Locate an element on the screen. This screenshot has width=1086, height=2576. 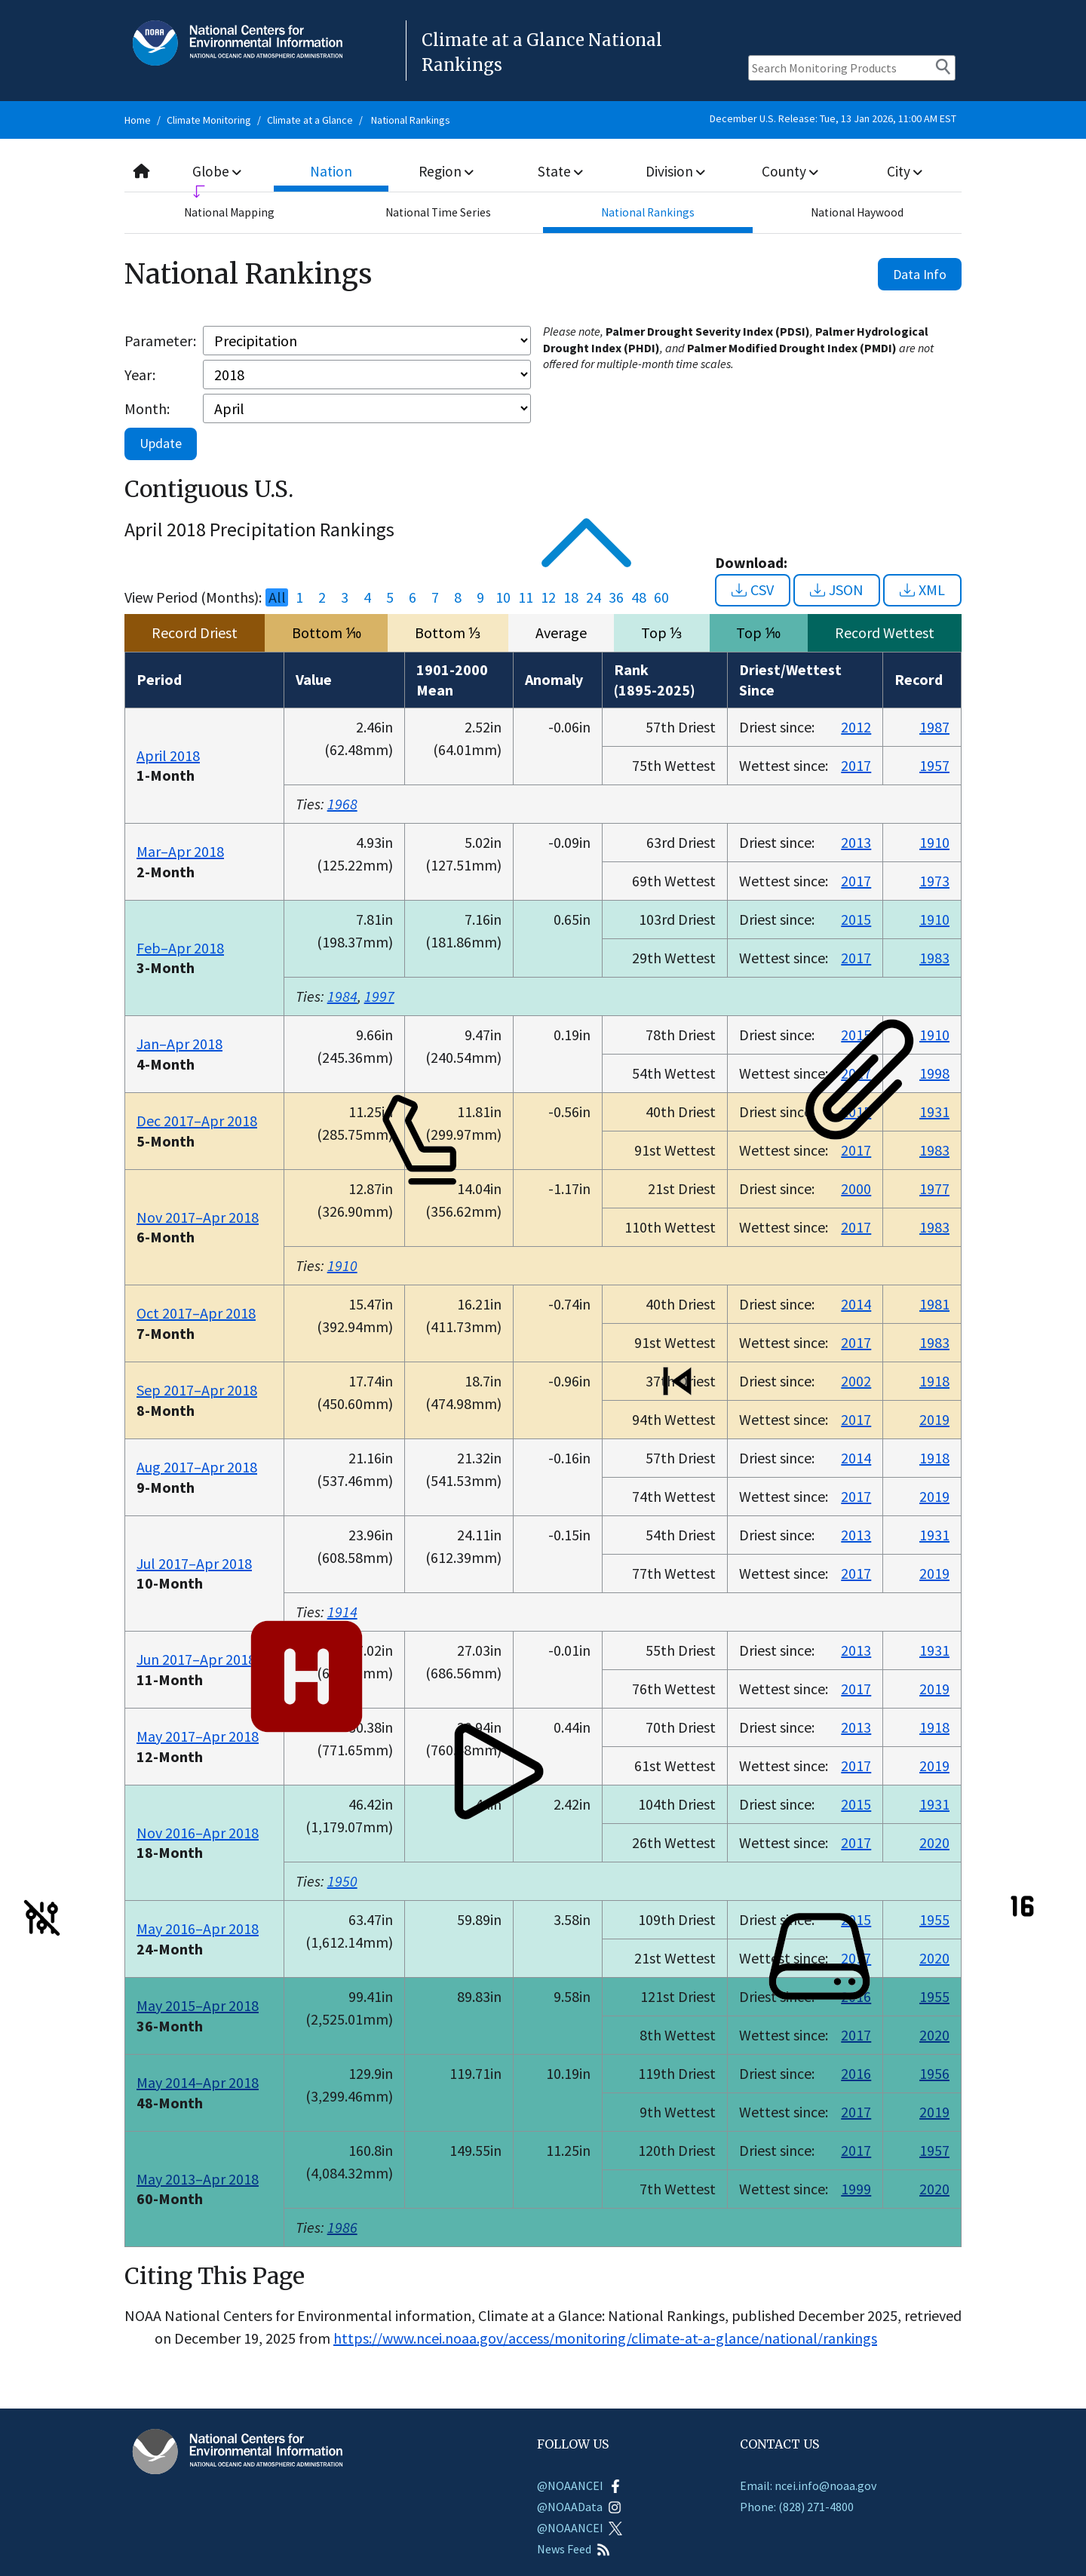
attach a file to your message is located at coordinates (861, 1079).